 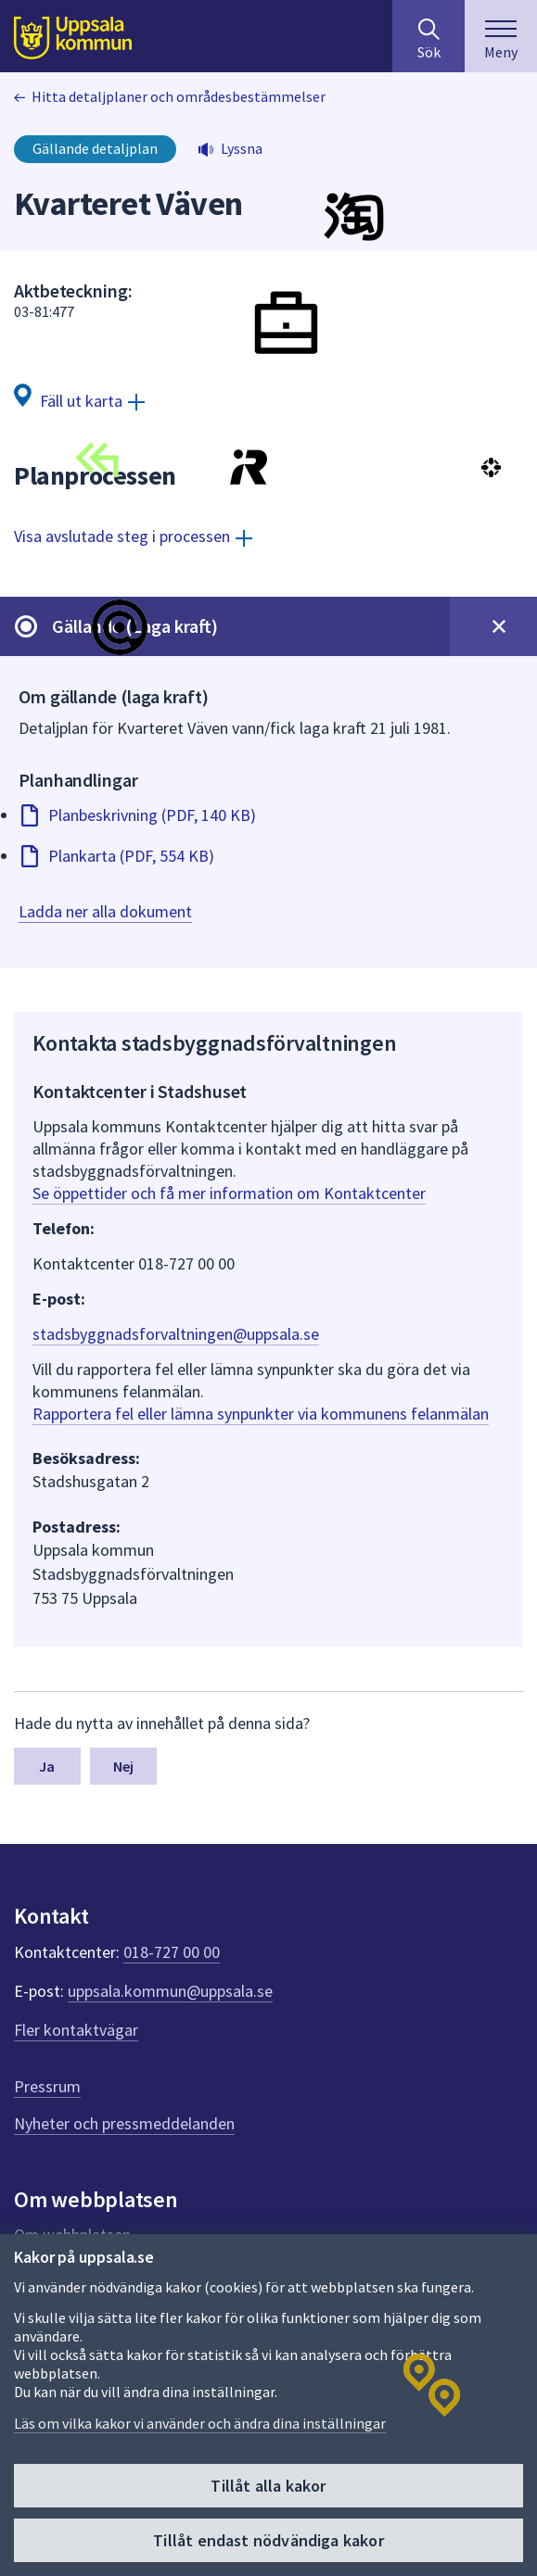 What do you see at coordinates (98, 460) in the screenshot?
I see `reply all to a message or email` at bounding box center [98, 460].